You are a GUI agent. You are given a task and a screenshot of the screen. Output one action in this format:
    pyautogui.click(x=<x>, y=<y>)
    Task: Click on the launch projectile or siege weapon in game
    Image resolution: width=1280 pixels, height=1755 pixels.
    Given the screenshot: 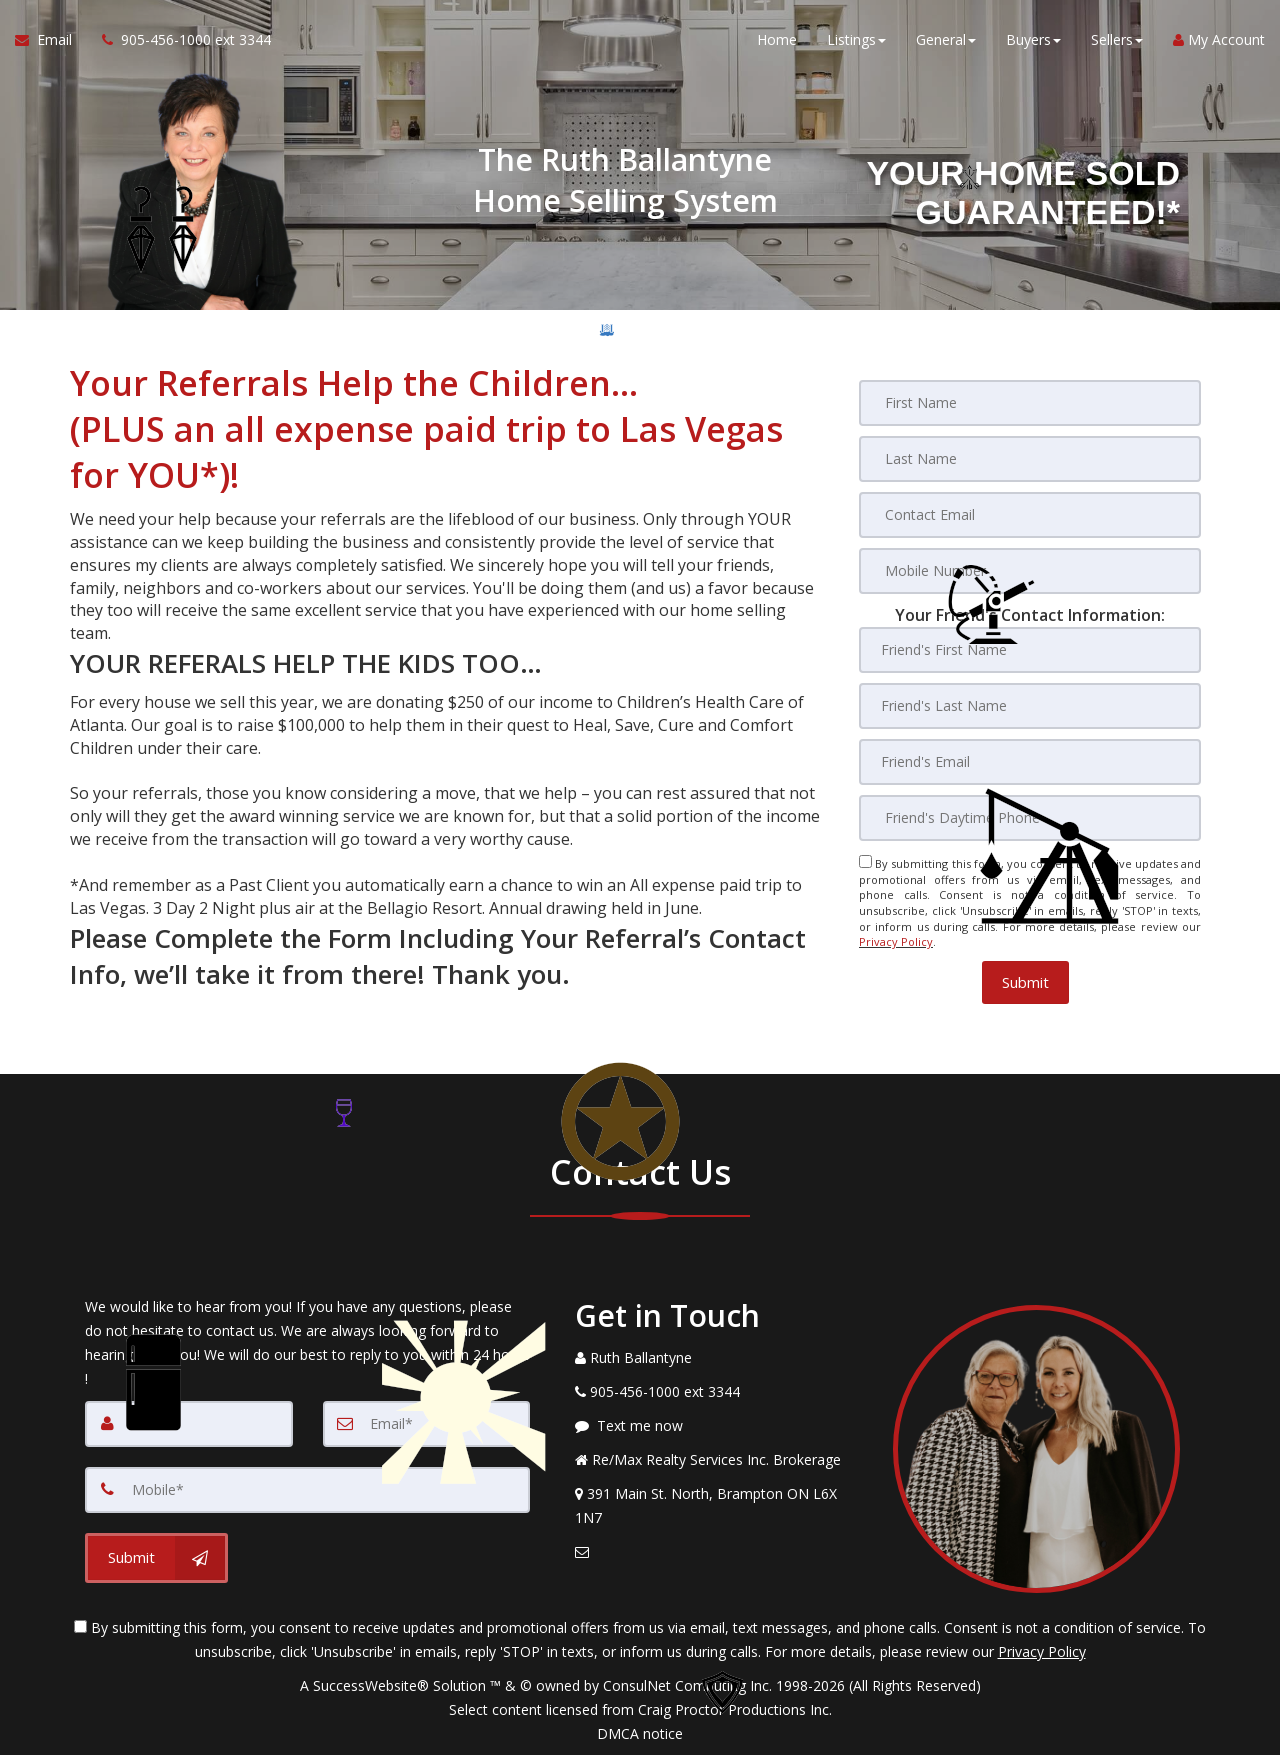 What is the action you would take?
    pyautogui.click(x=1050, y=851)
    